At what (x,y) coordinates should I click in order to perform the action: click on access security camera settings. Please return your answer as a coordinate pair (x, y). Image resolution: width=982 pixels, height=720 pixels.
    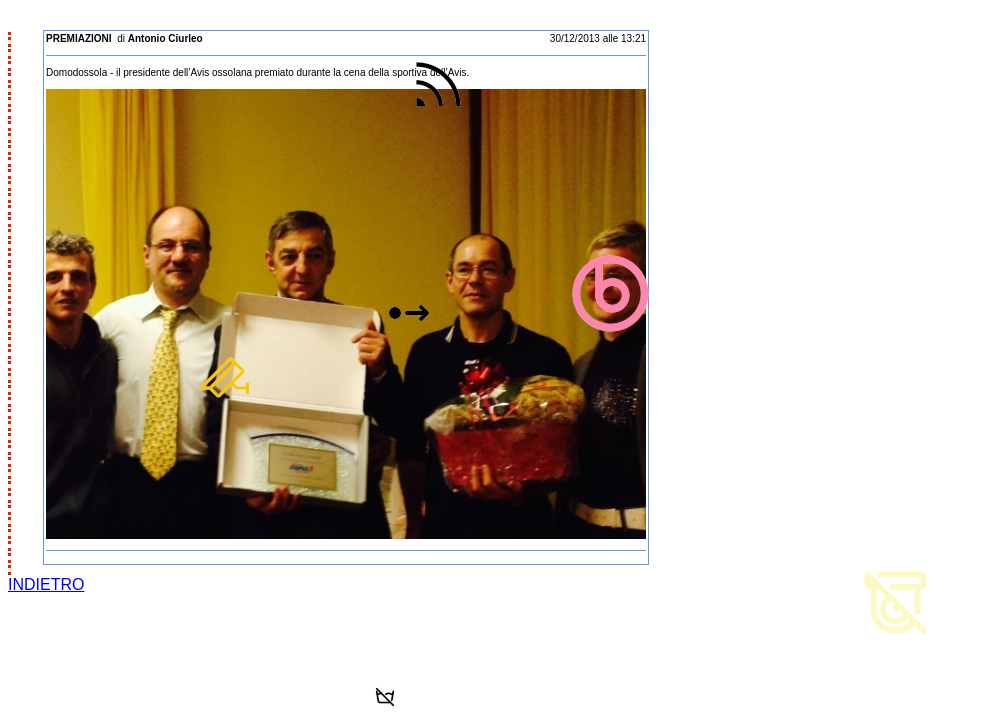
    Looking at the image, I should click on (224, 380).